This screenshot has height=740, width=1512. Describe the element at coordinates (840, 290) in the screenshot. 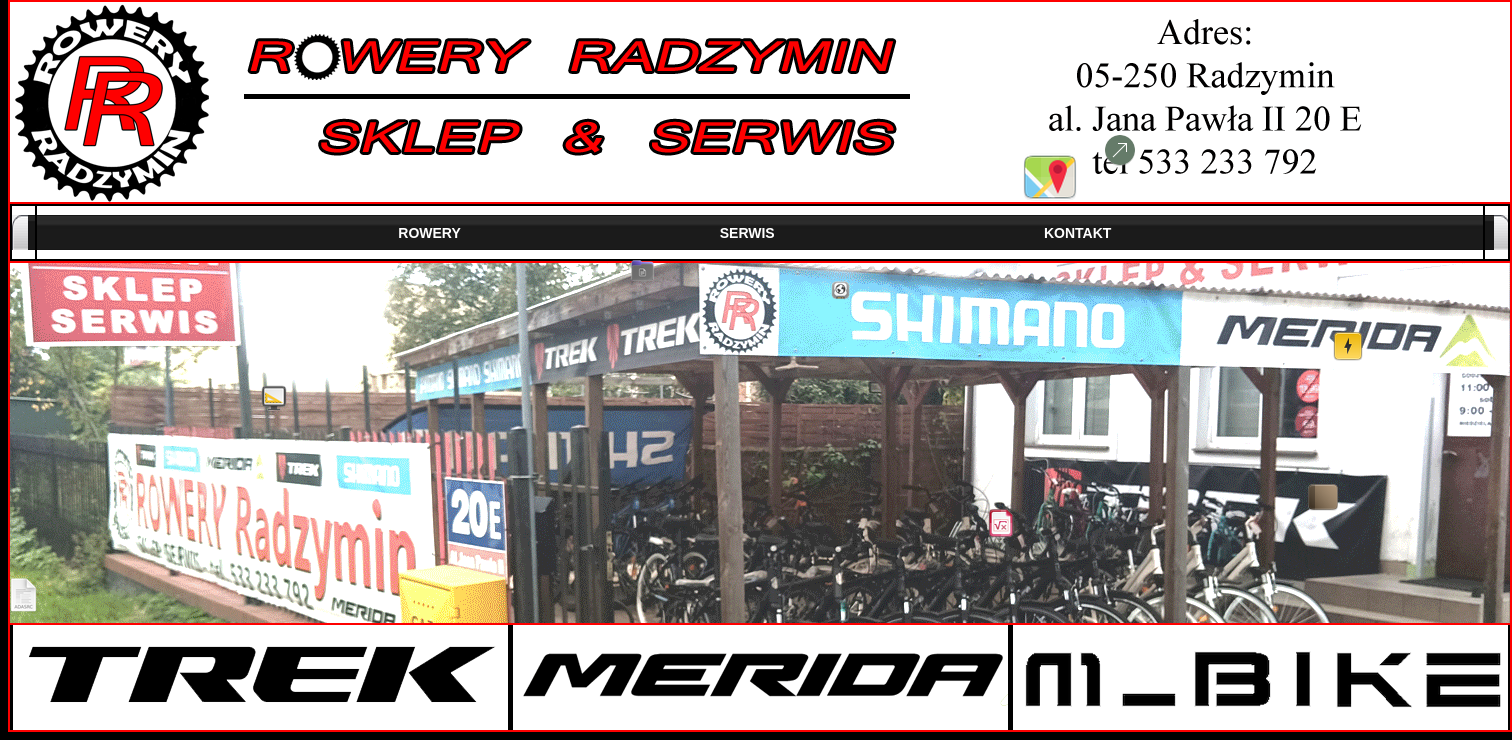

I see `configure iSCSI network storage settings` at that location.